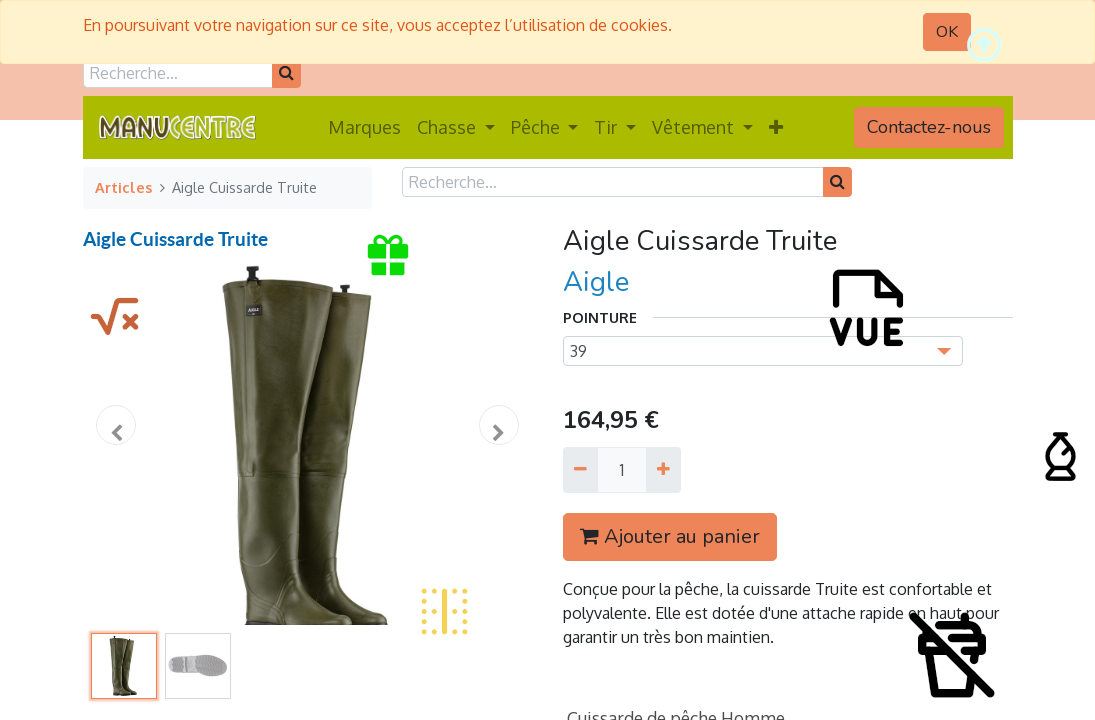  What do you see at coordinates (952, 655) in the screenshot?
I see `no beverages allowed` at bounding box center [952, 655].